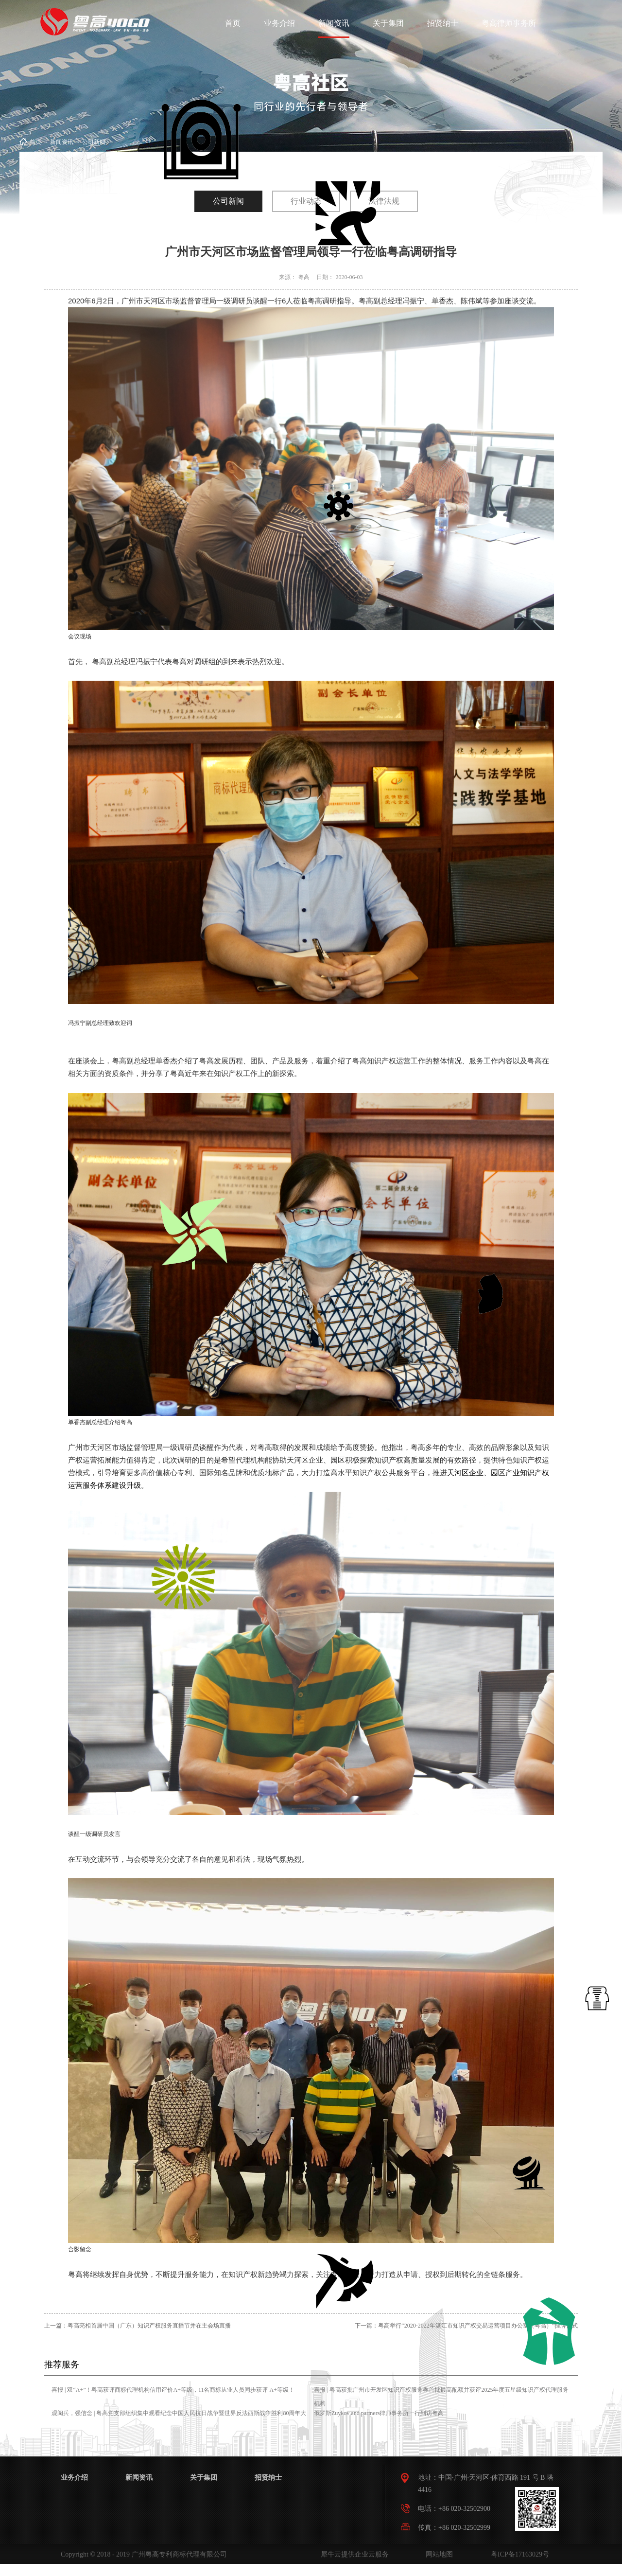 The image size is (622, 2576). What do you see at coordinates (490, 1294) in the screenshot?
I see `select South Korea as your country or region` at bounding box center [490, 1294].